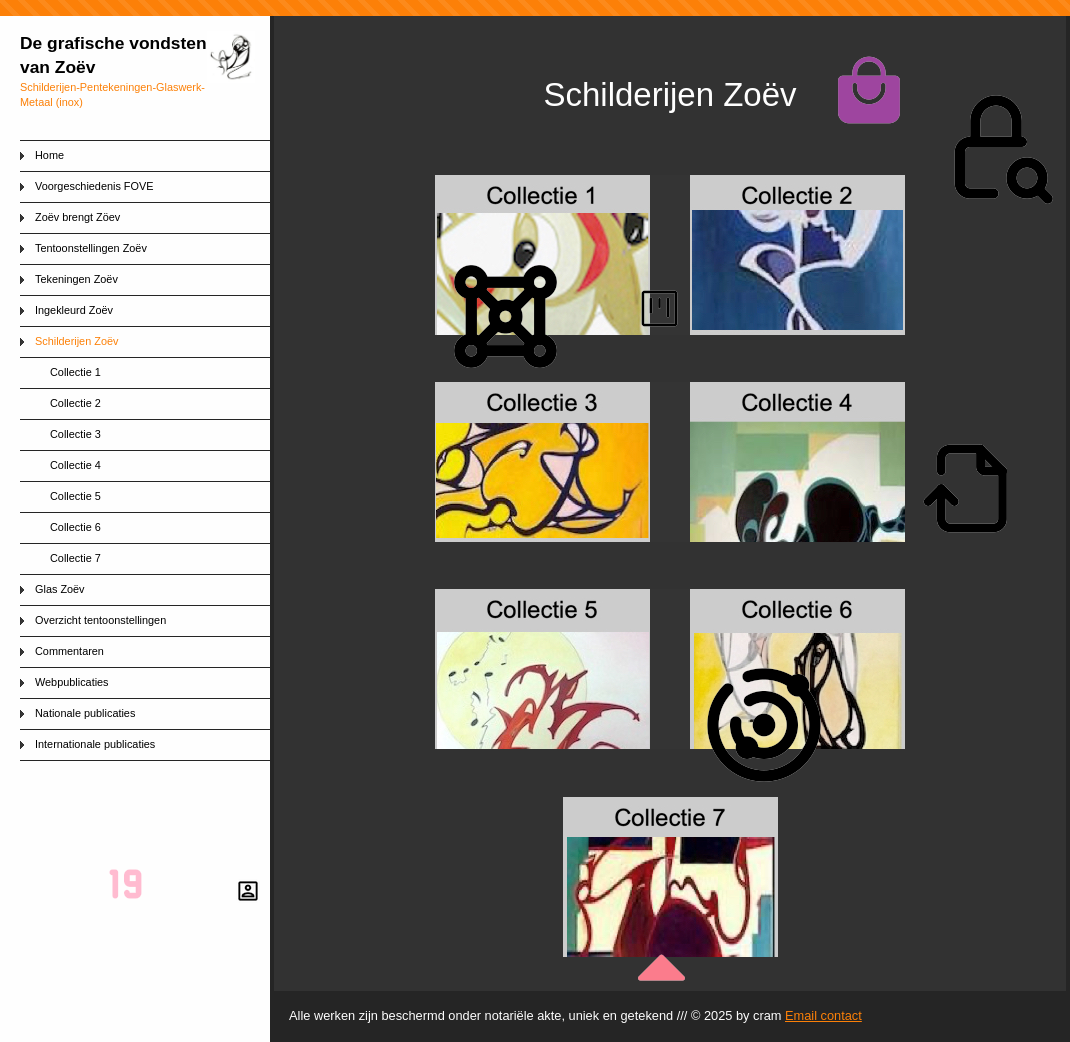  Describe the element at coordinates (248, 891) in the screenshot. I see `switch to portrait orientation mode` at that location.